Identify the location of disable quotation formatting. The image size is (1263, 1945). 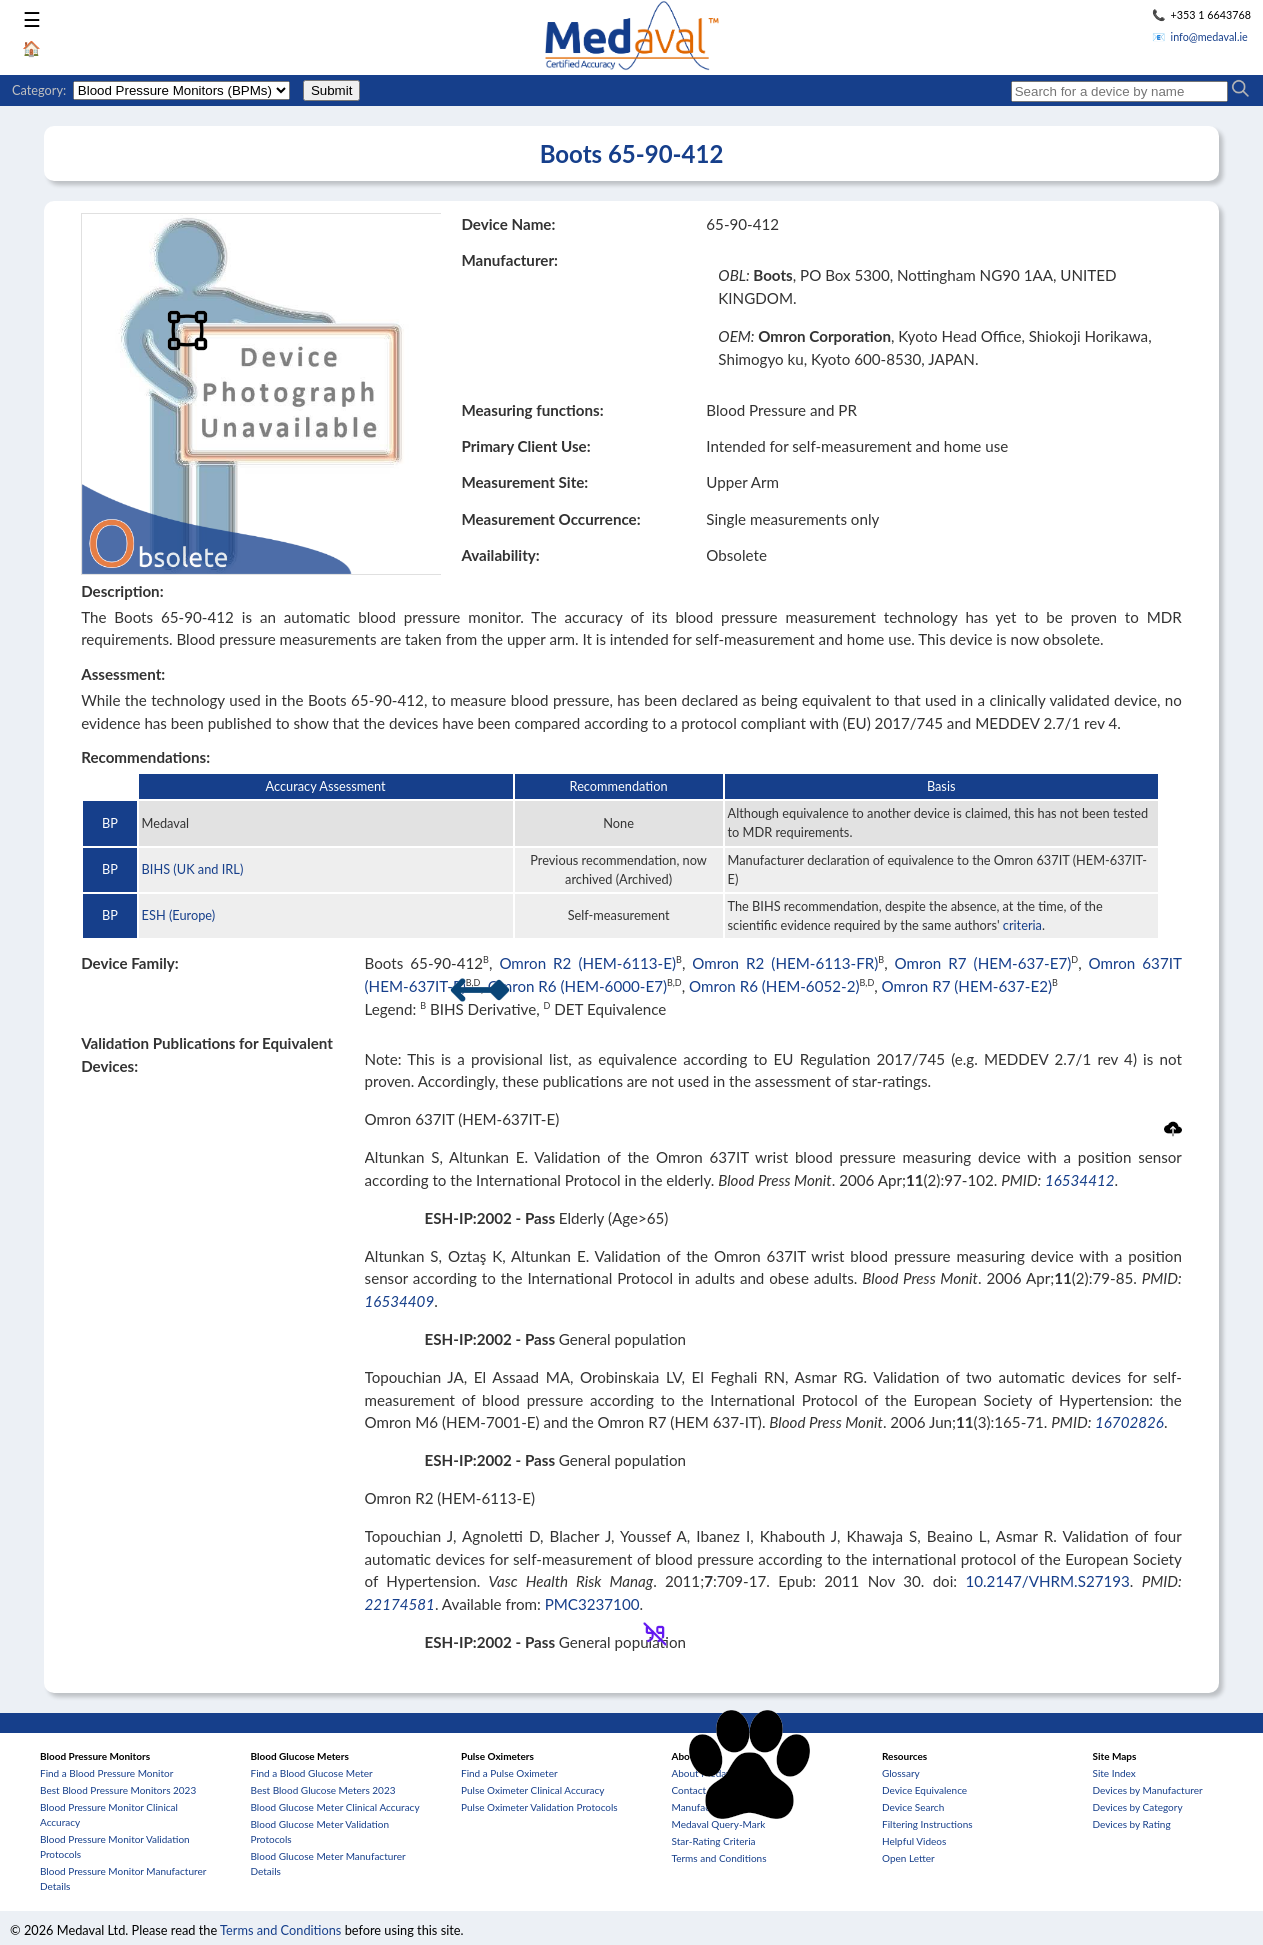
(655, 1634).